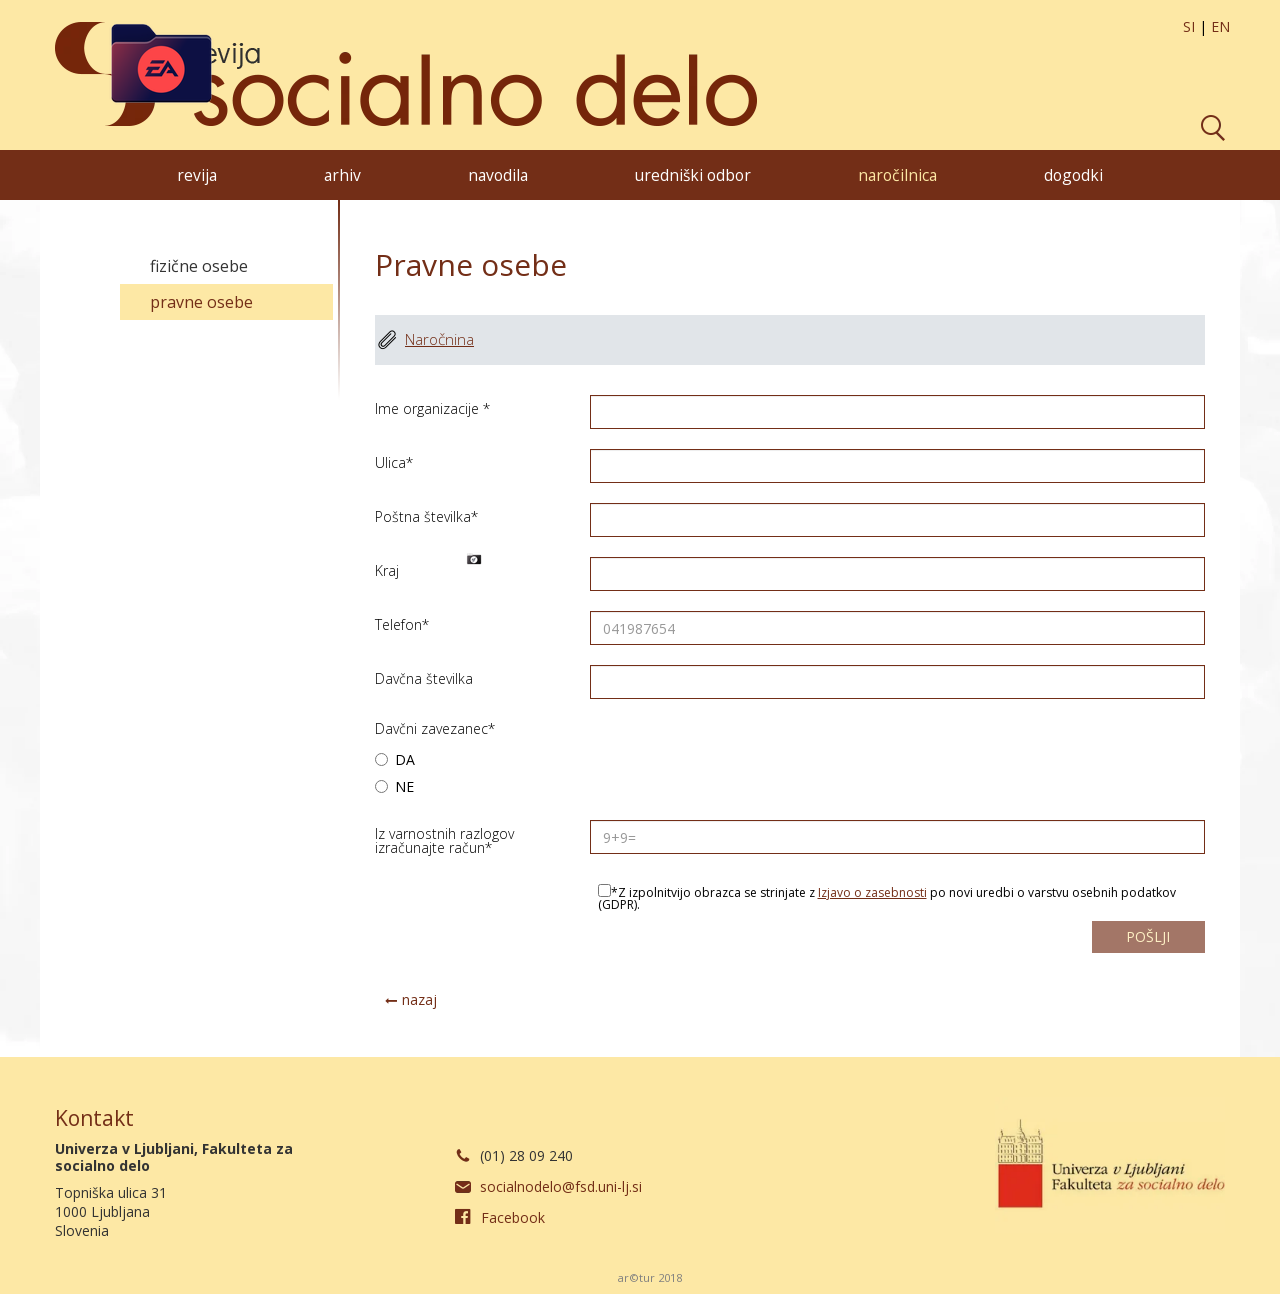 This screenshot has height=1294, width=1280. I want to click on folder for EA (Electronic Arts) games or applications, so click(161, 66).